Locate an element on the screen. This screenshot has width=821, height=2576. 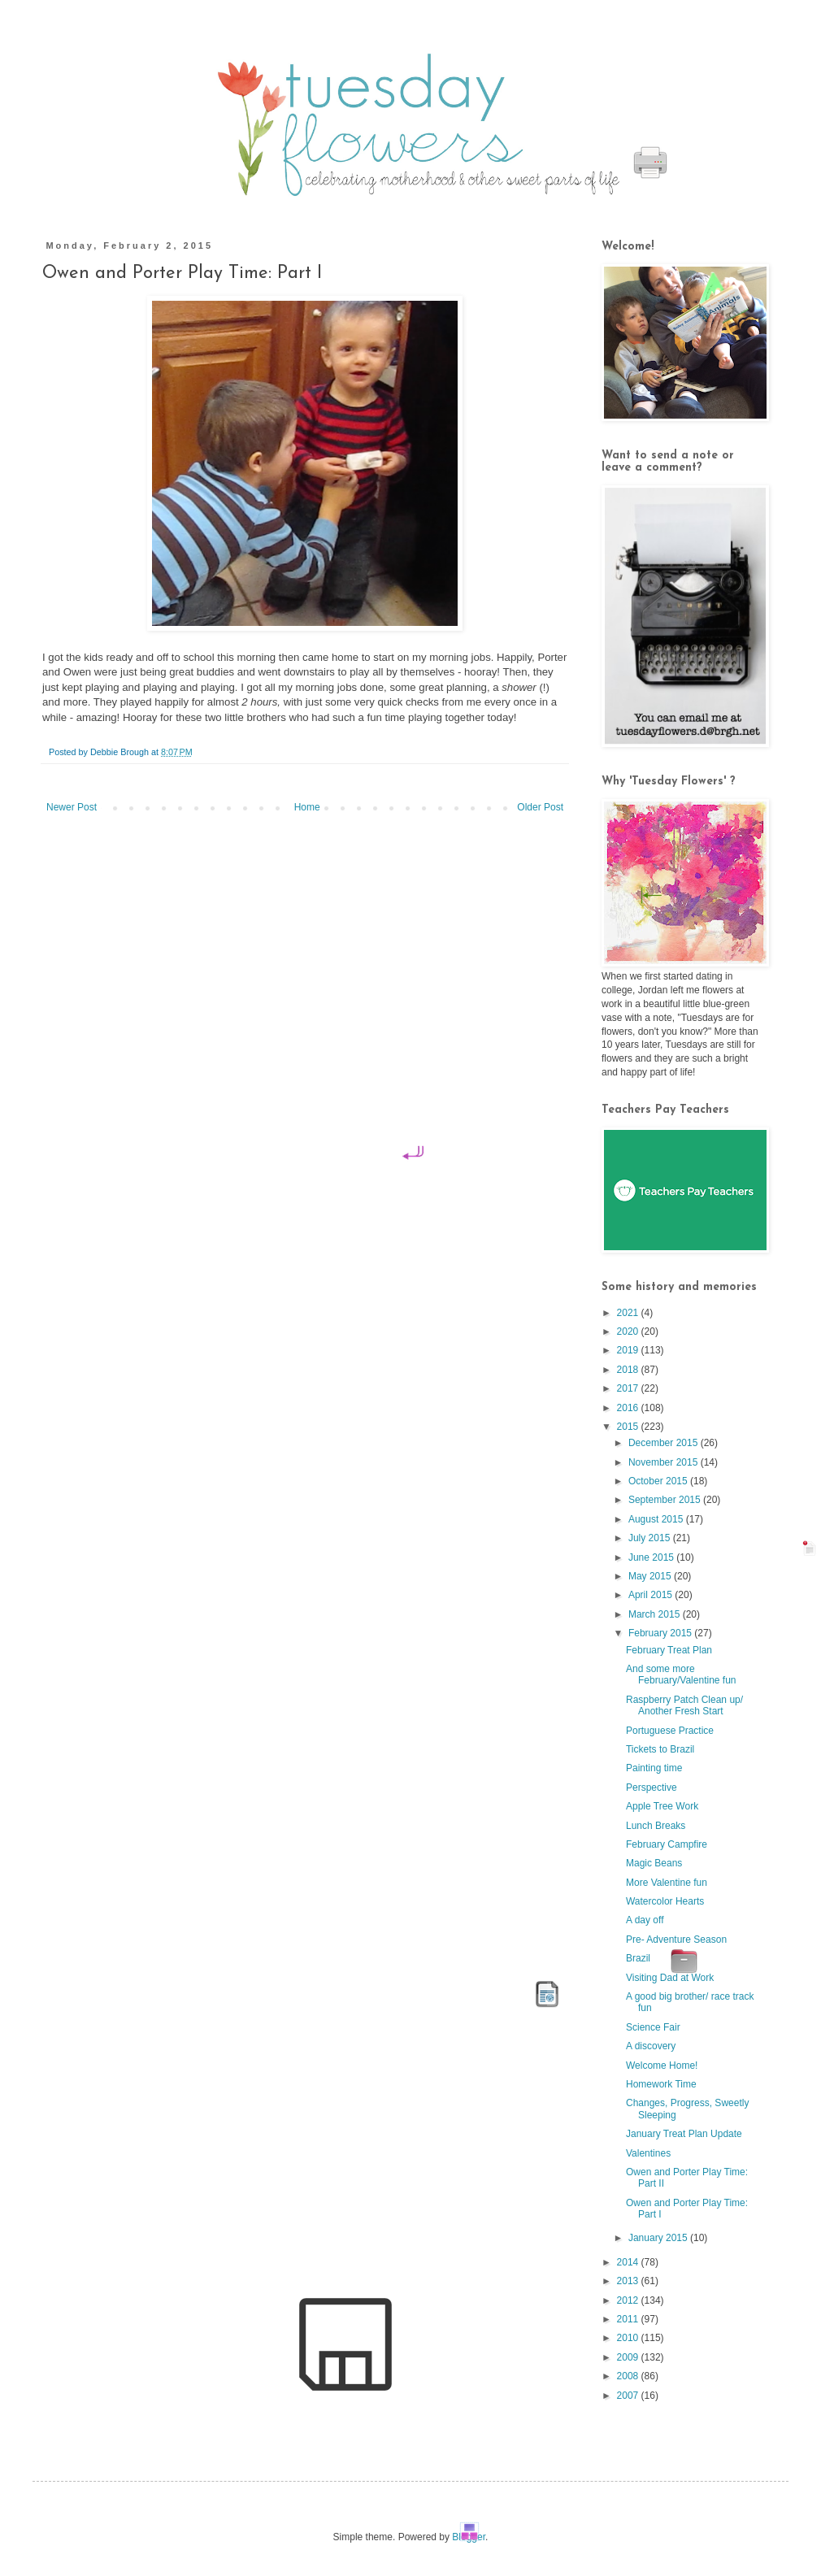
send file via bluetooth is located at coordinates (810, 1549).